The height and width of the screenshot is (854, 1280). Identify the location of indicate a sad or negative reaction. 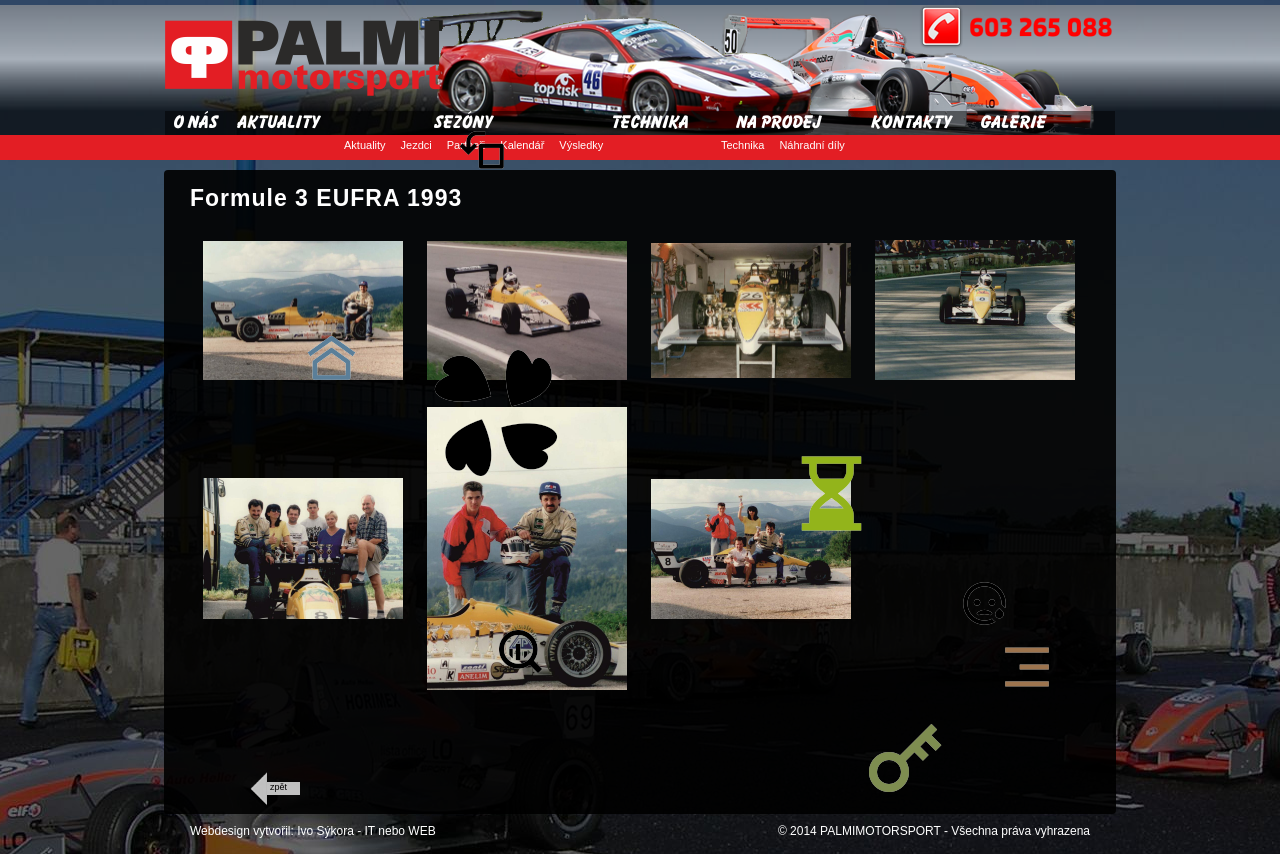
(984, 603).